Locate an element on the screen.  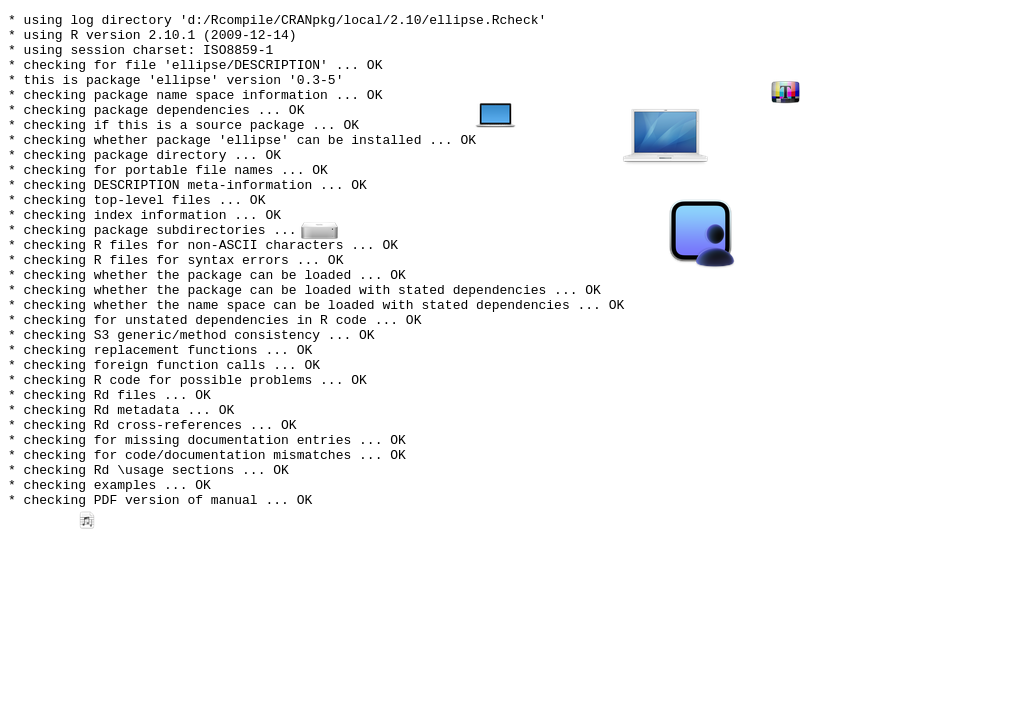
represents an apple ibook g4 laptop device is located at coordinates (665, 135).